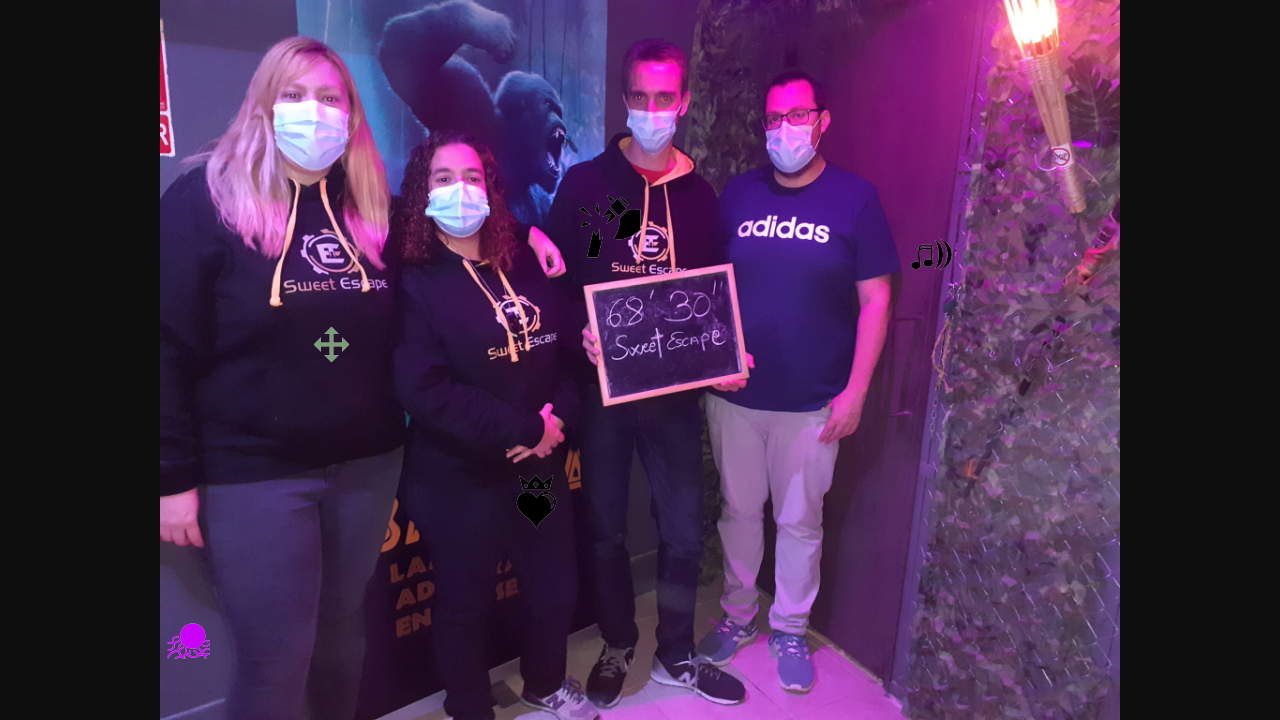  I want to click on indicates a noodle or pasta dish item, so click(188, 637).